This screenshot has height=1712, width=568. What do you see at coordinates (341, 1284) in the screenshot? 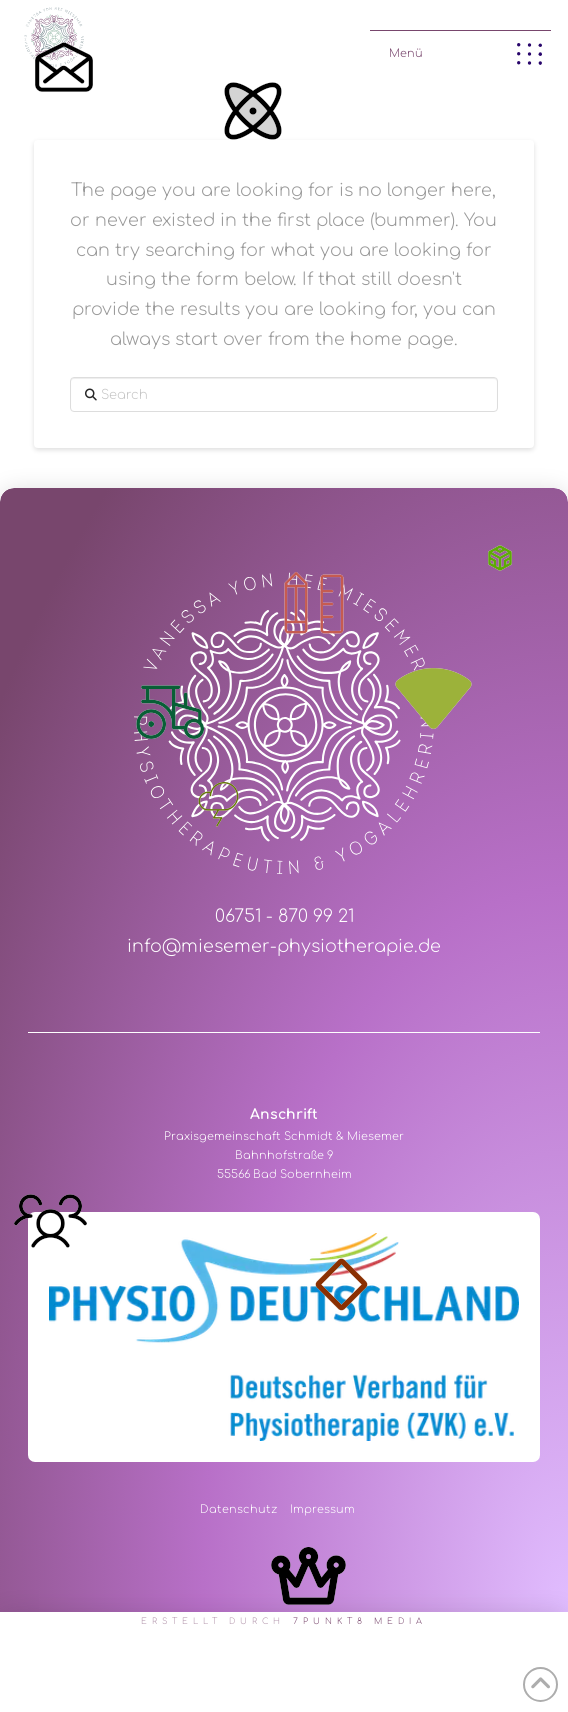
I see `indicates premium or pro feature` at bounding box center [341, 1284].